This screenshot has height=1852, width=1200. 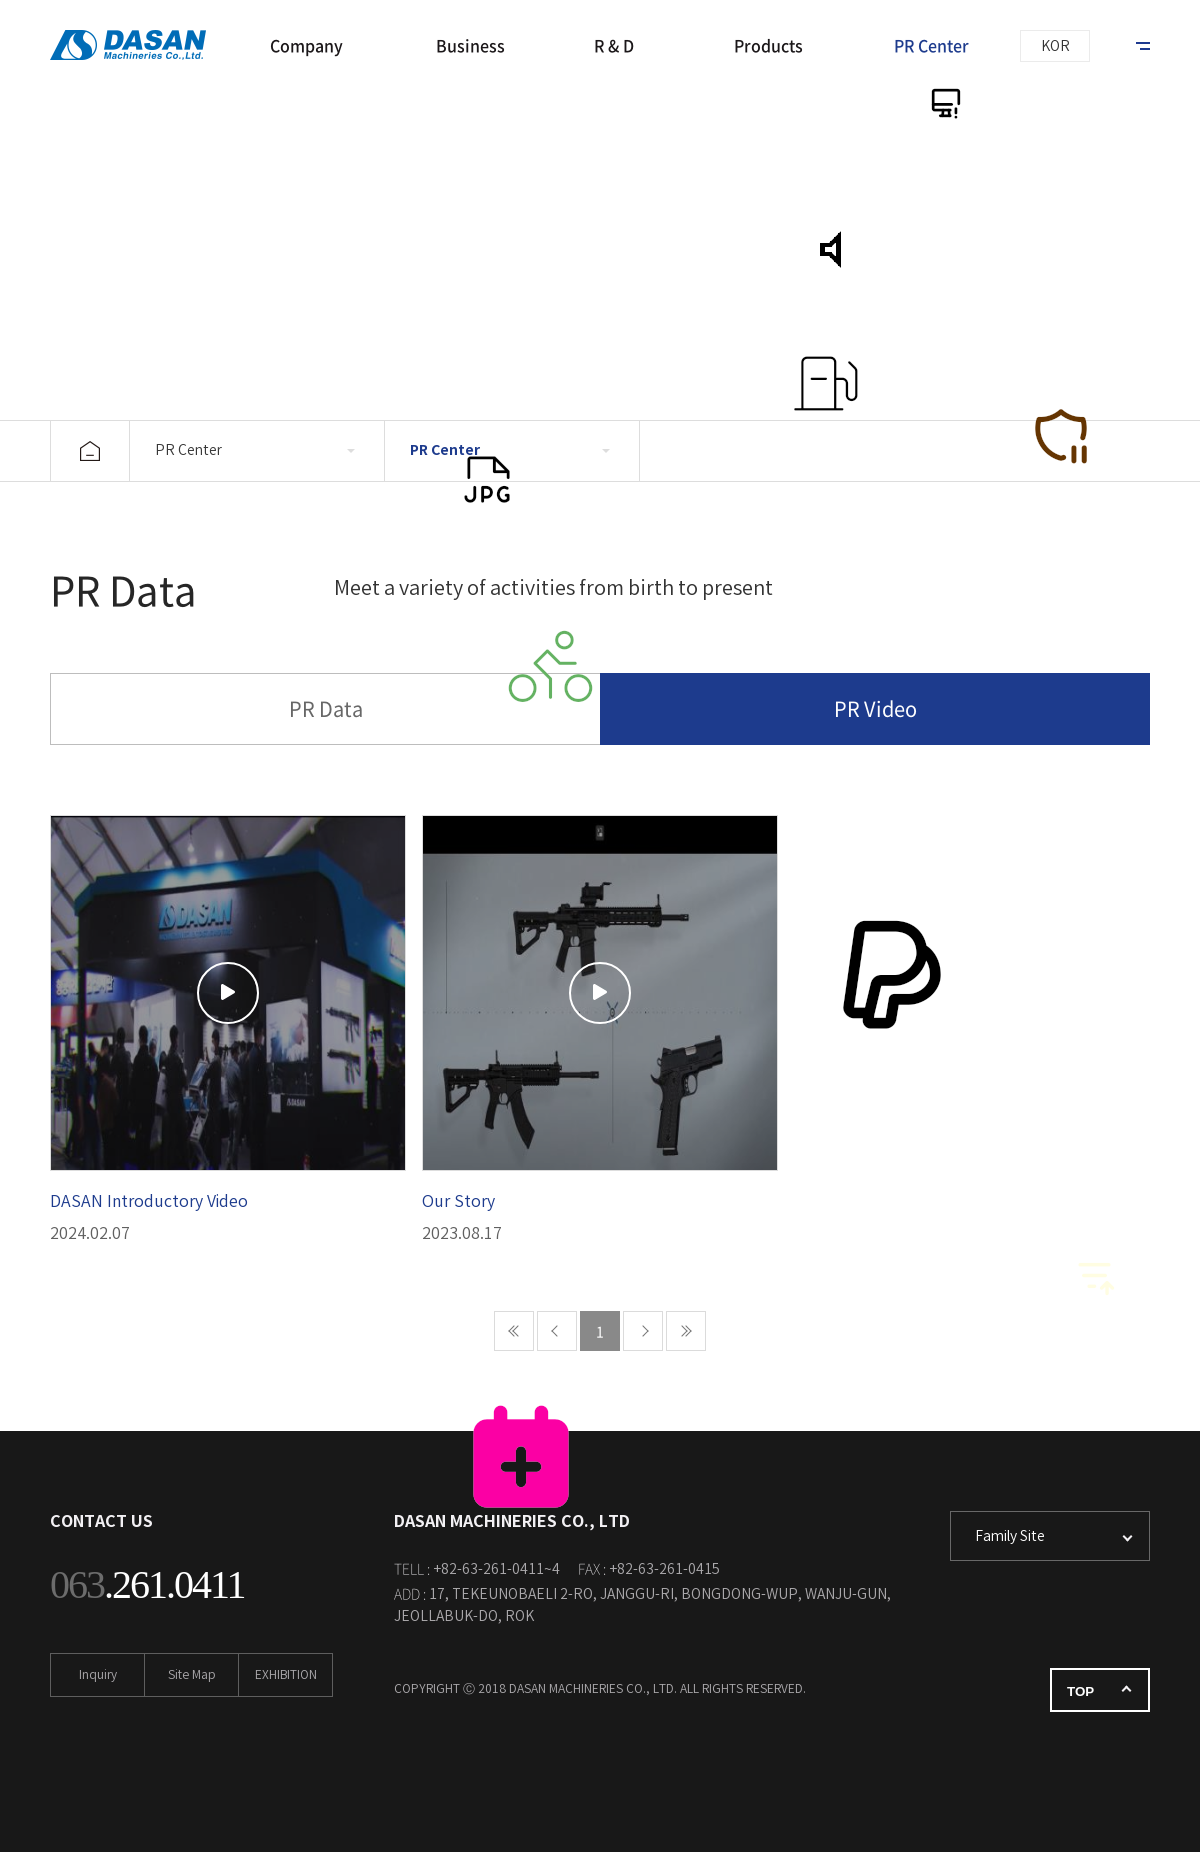 I want to click on pause security protection temporarily, so click(x=1061, y=435).